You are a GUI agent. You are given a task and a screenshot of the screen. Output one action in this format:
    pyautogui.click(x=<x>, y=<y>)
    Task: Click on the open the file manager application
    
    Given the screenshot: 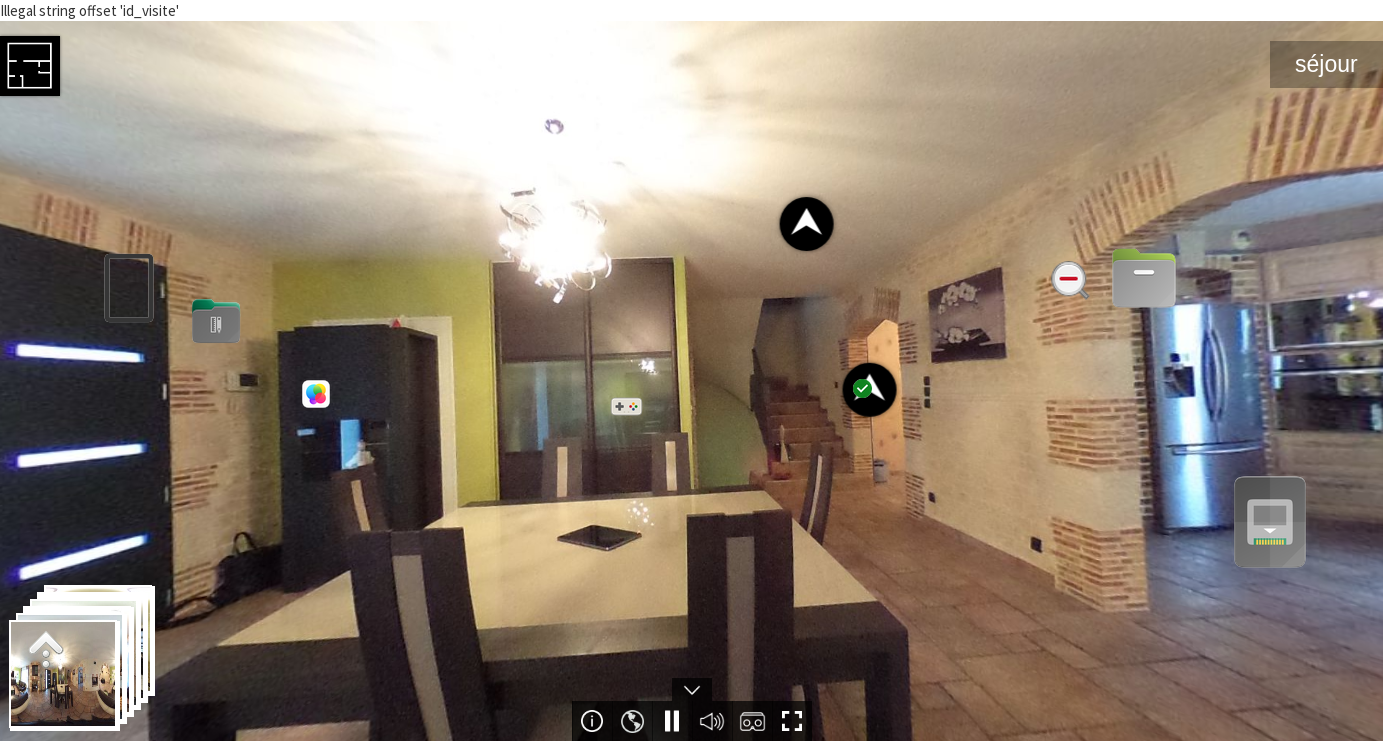 What is the action you would take?
    pyautogui.click(x=1144, y=278)
    